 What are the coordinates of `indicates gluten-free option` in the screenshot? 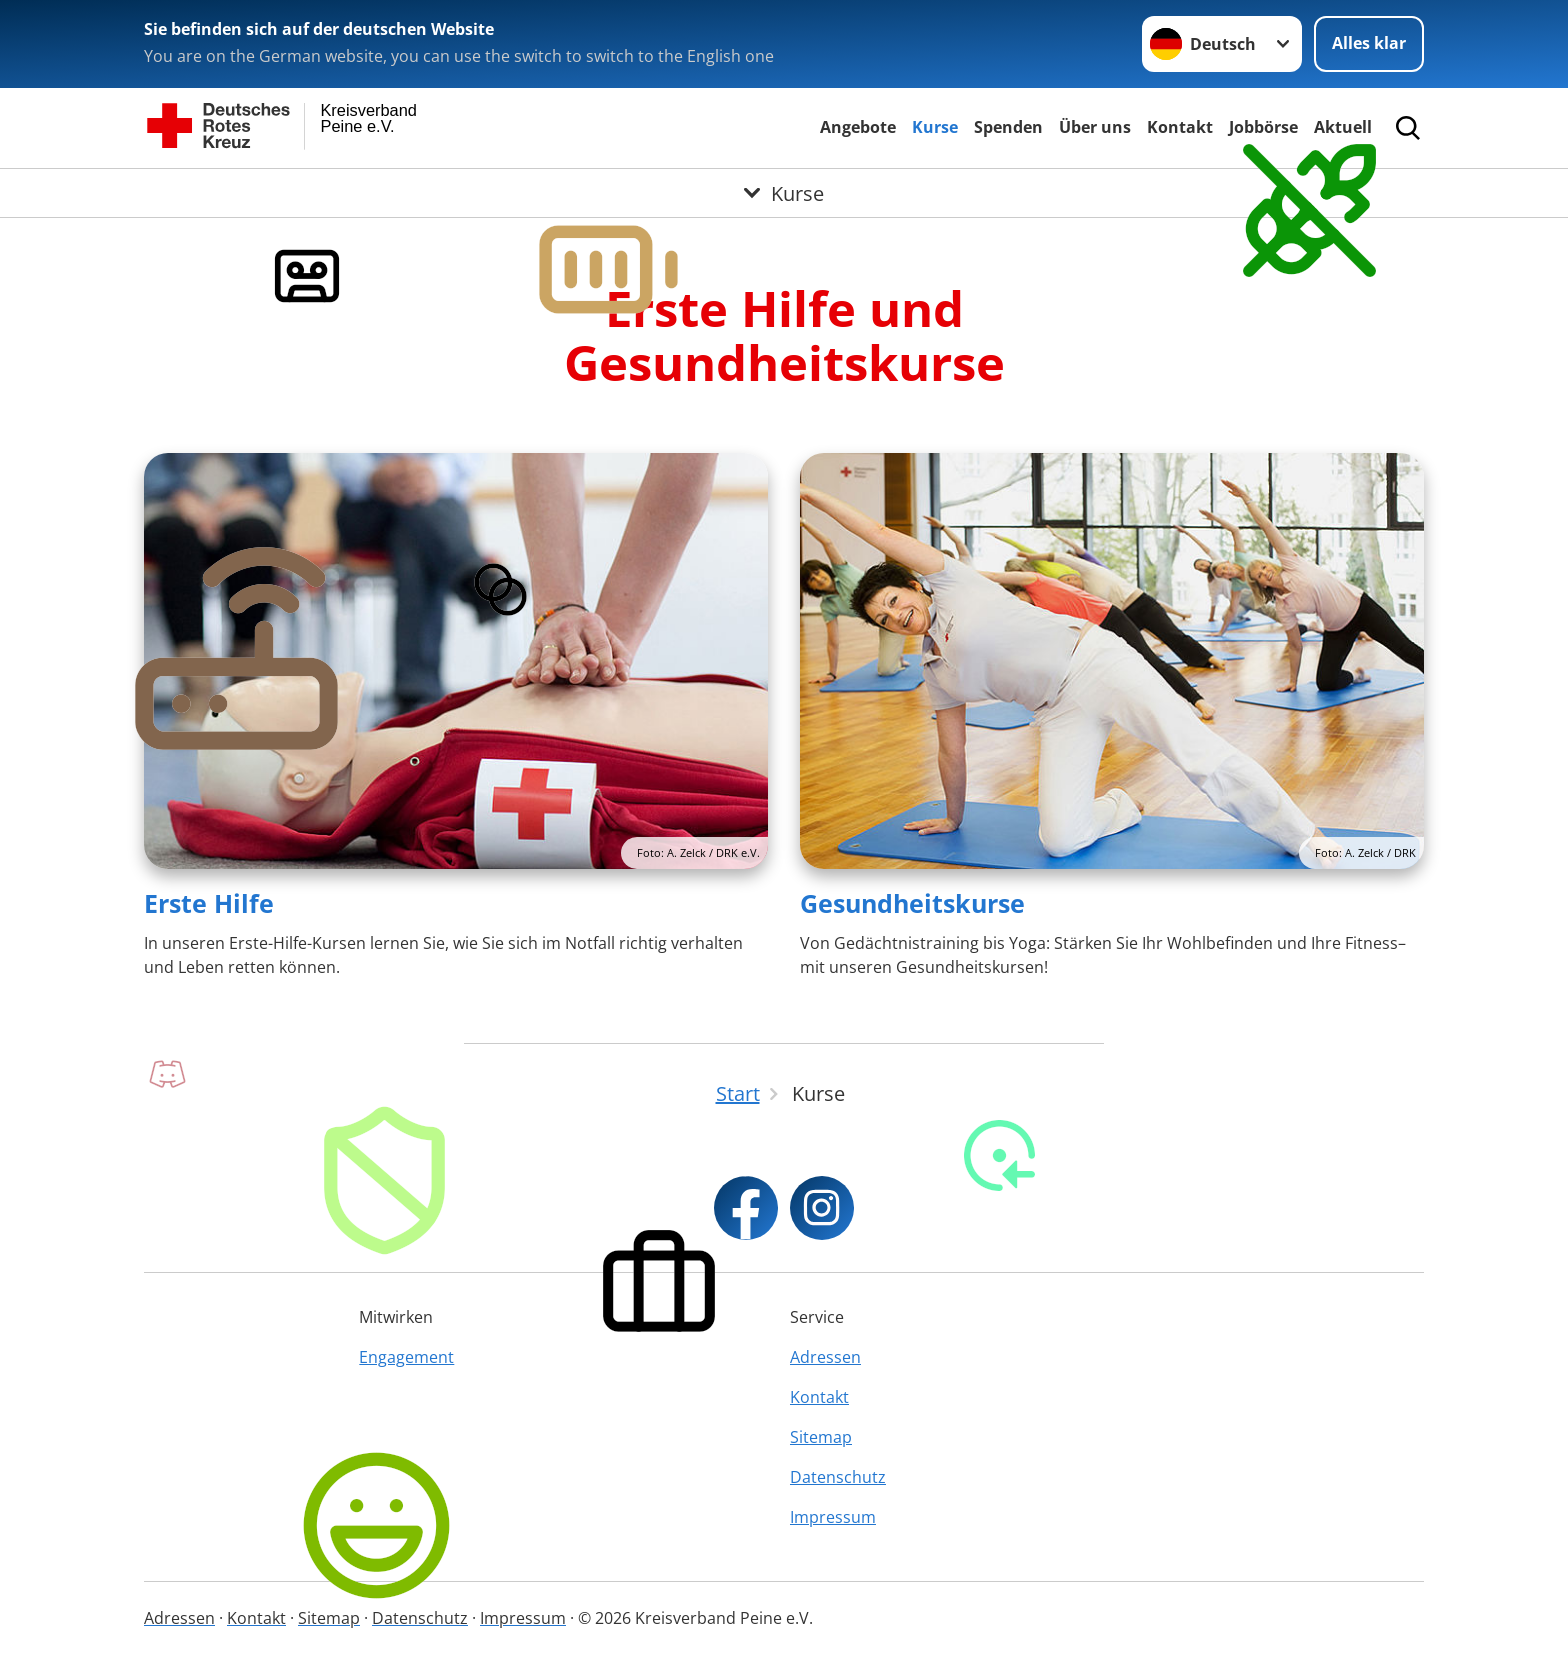 It's located at (1309, 210).